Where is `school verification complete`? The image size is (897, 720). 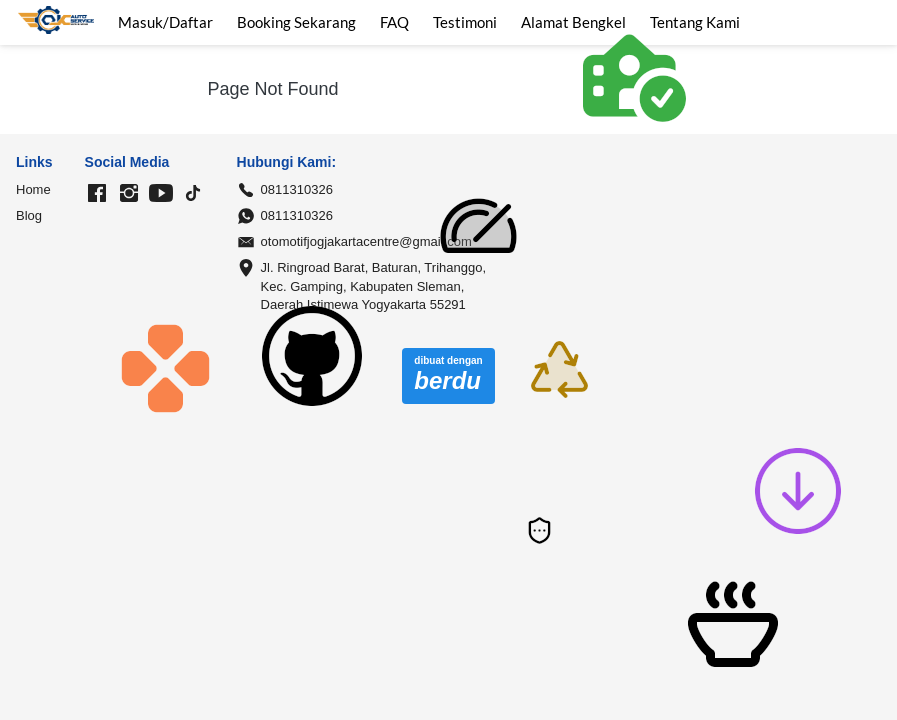 school verification complete is located at coordinates (634, 75).